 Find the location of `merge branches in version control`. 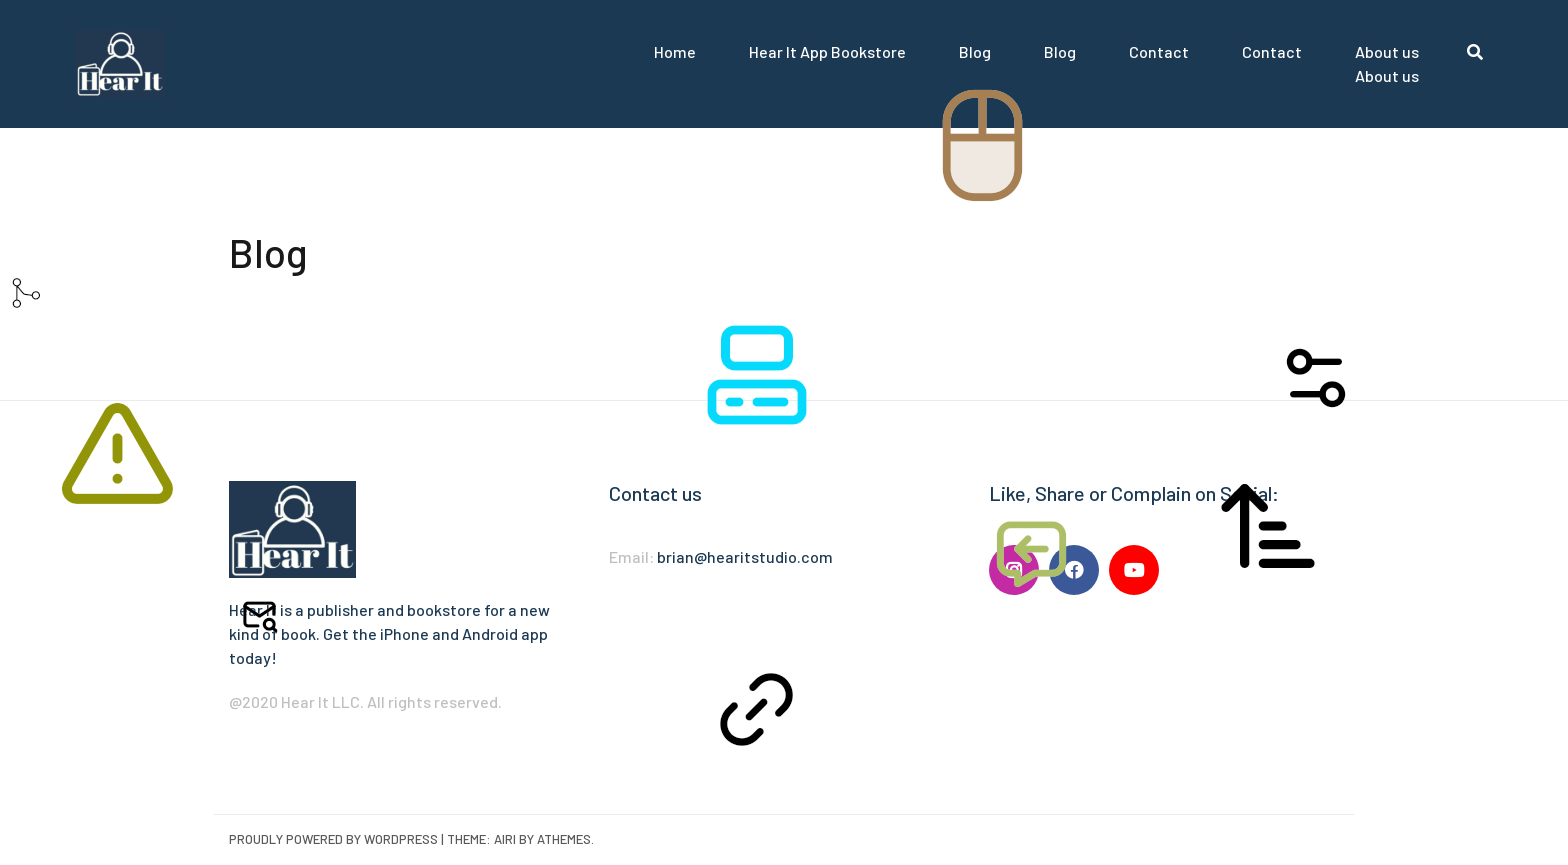

merge branches in version control is located at coordinates (24, 293).